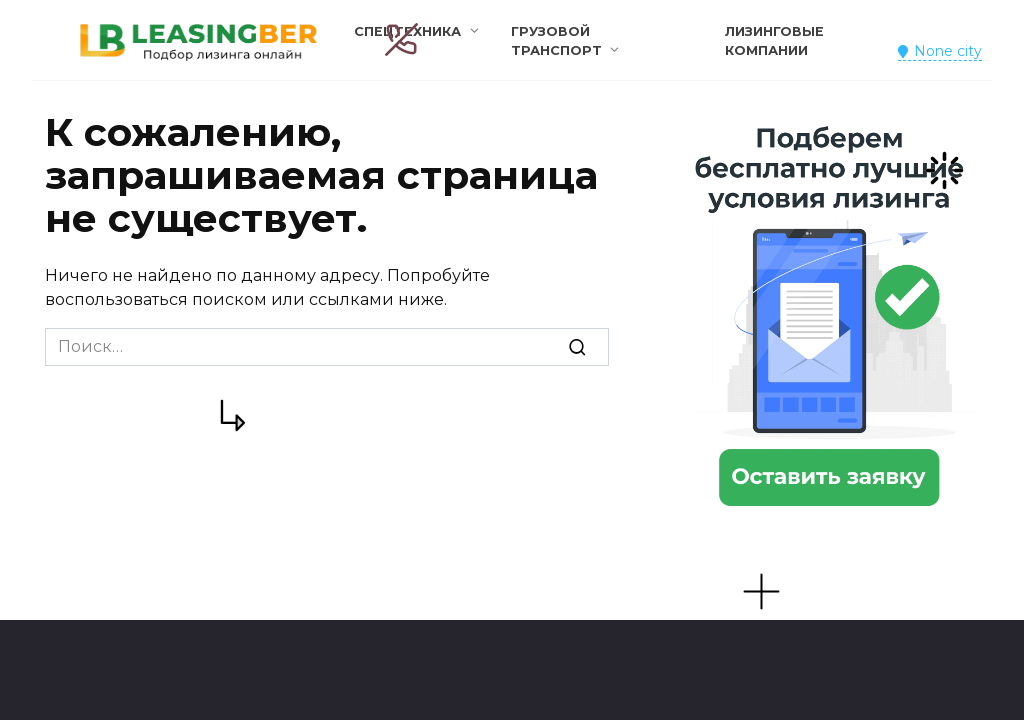  I want to click on redirect or forward content to another destination, so click(230, 415).